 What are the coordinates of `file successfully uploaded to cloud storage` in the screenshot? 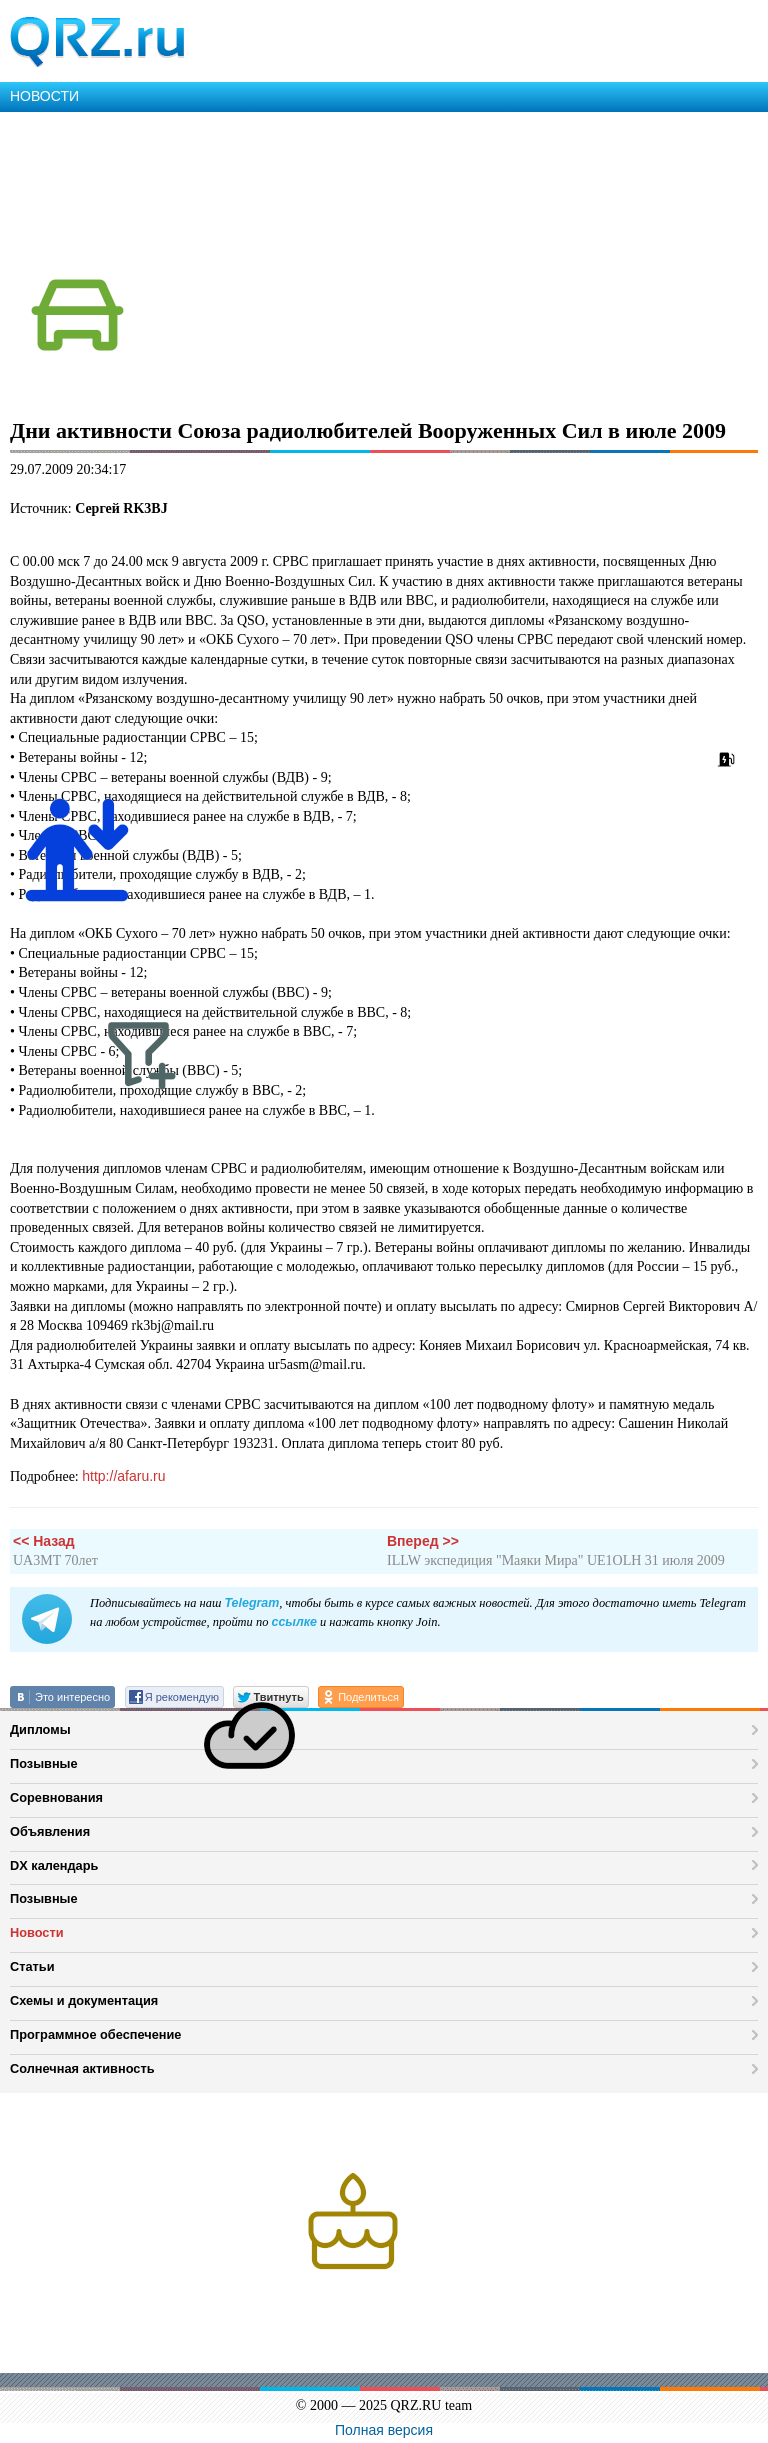 It's located at (249, 1735).